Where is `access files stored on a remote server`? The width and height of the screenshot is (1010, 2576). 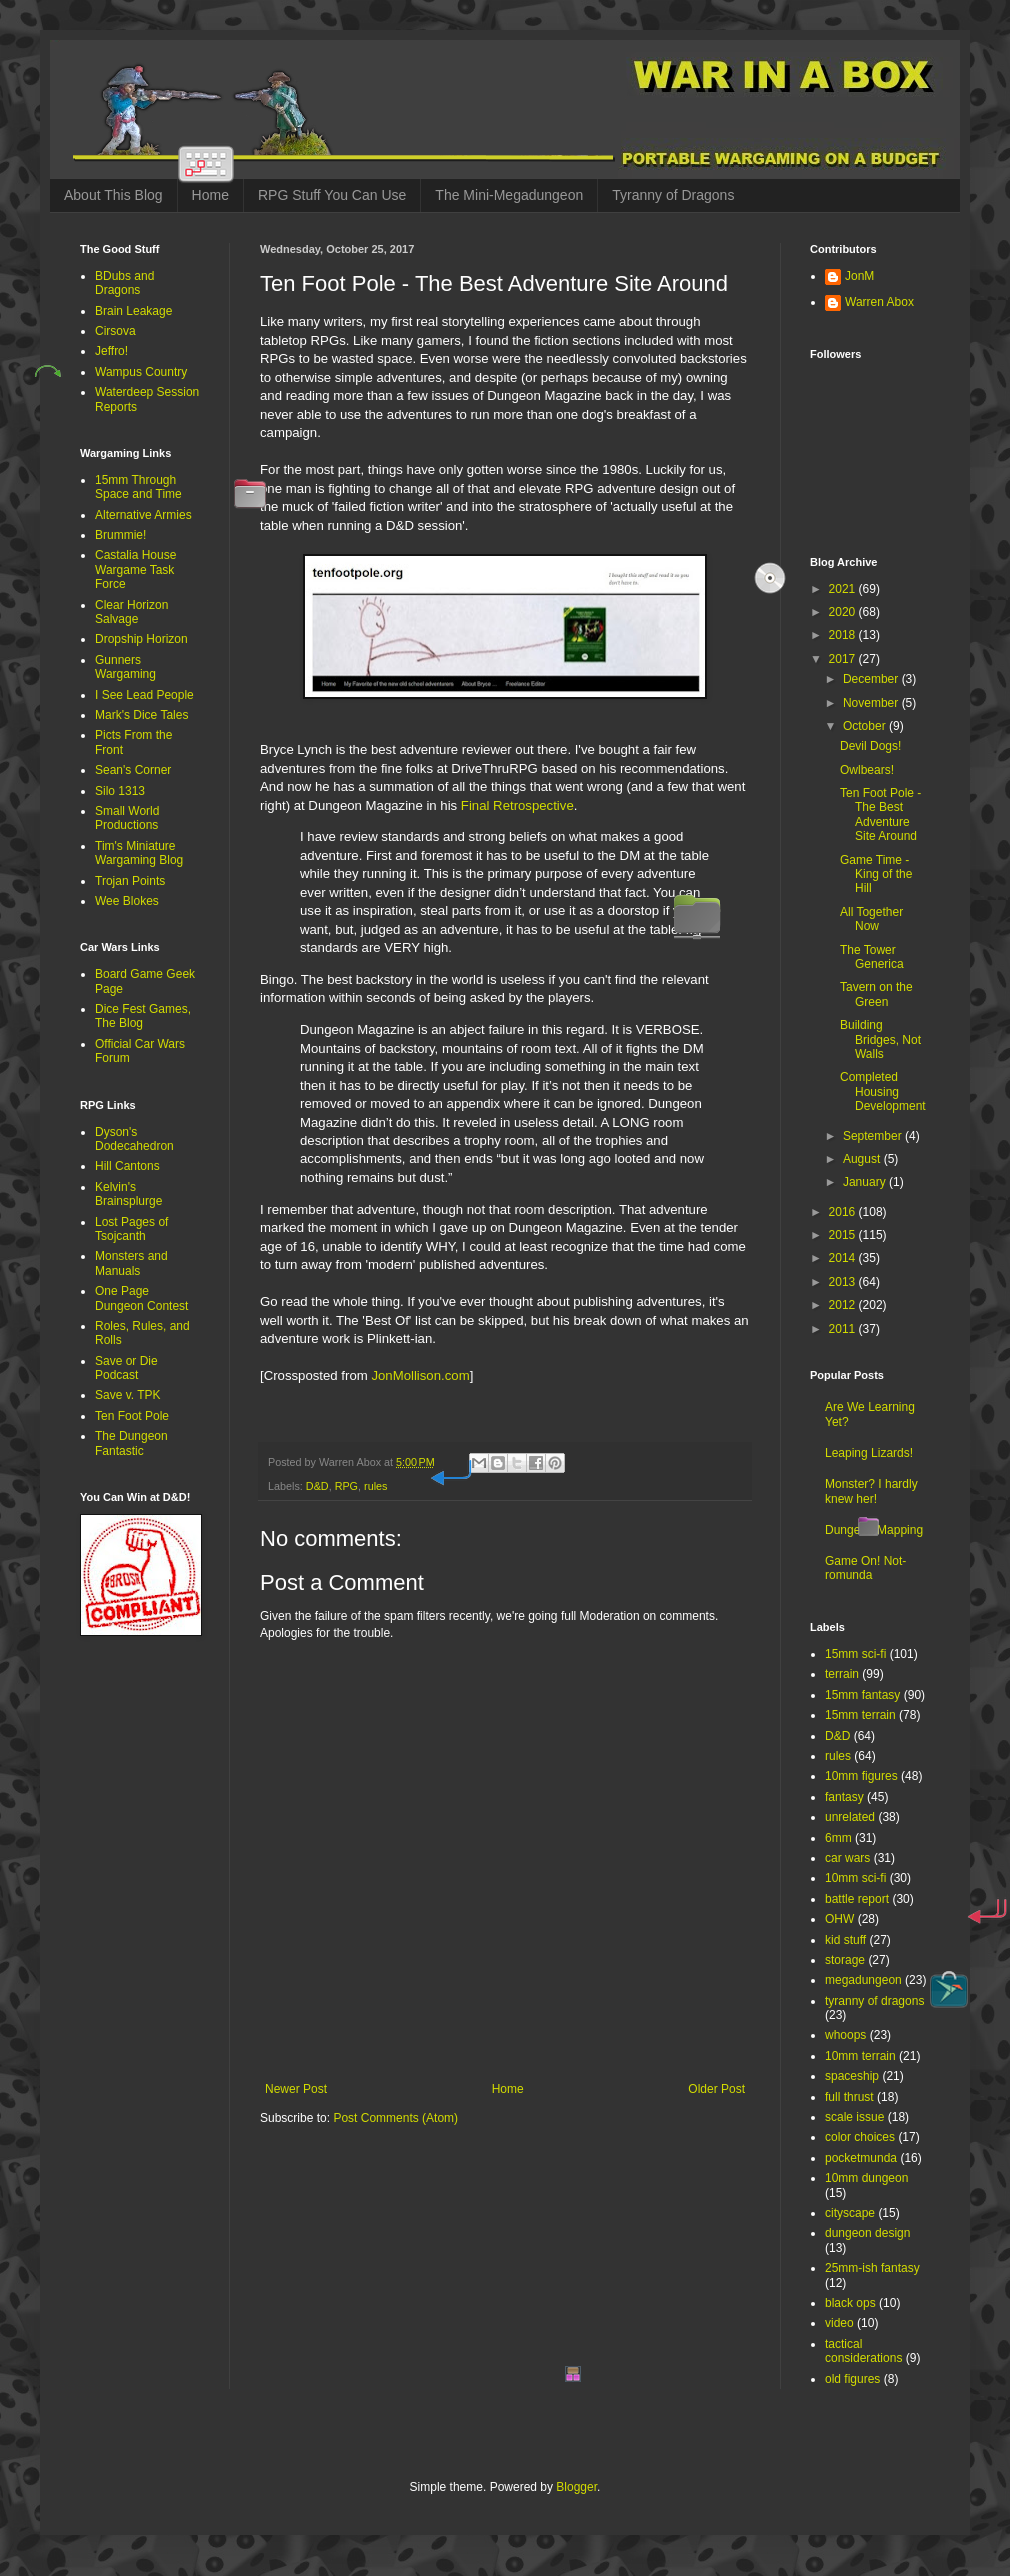
access files stored on a remote server is located at coordinates (697, 916).